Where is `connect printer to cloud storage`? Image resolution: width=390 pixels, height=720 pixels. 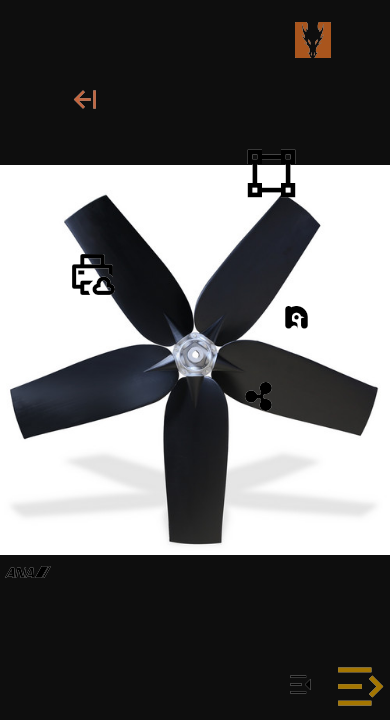 connect printer to cloud storage is located at coordinates (92, 274).